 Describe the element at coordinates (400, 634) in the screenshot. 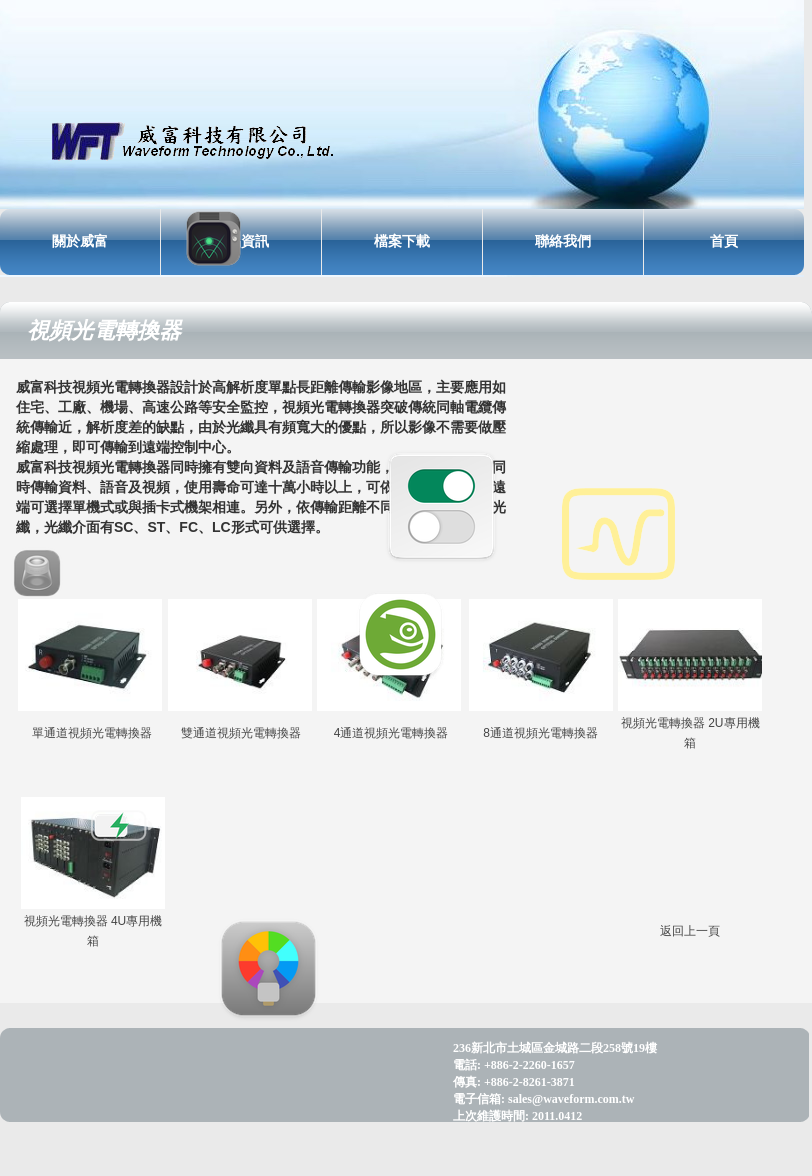

I see `open the openSUSE linux application` at that location.